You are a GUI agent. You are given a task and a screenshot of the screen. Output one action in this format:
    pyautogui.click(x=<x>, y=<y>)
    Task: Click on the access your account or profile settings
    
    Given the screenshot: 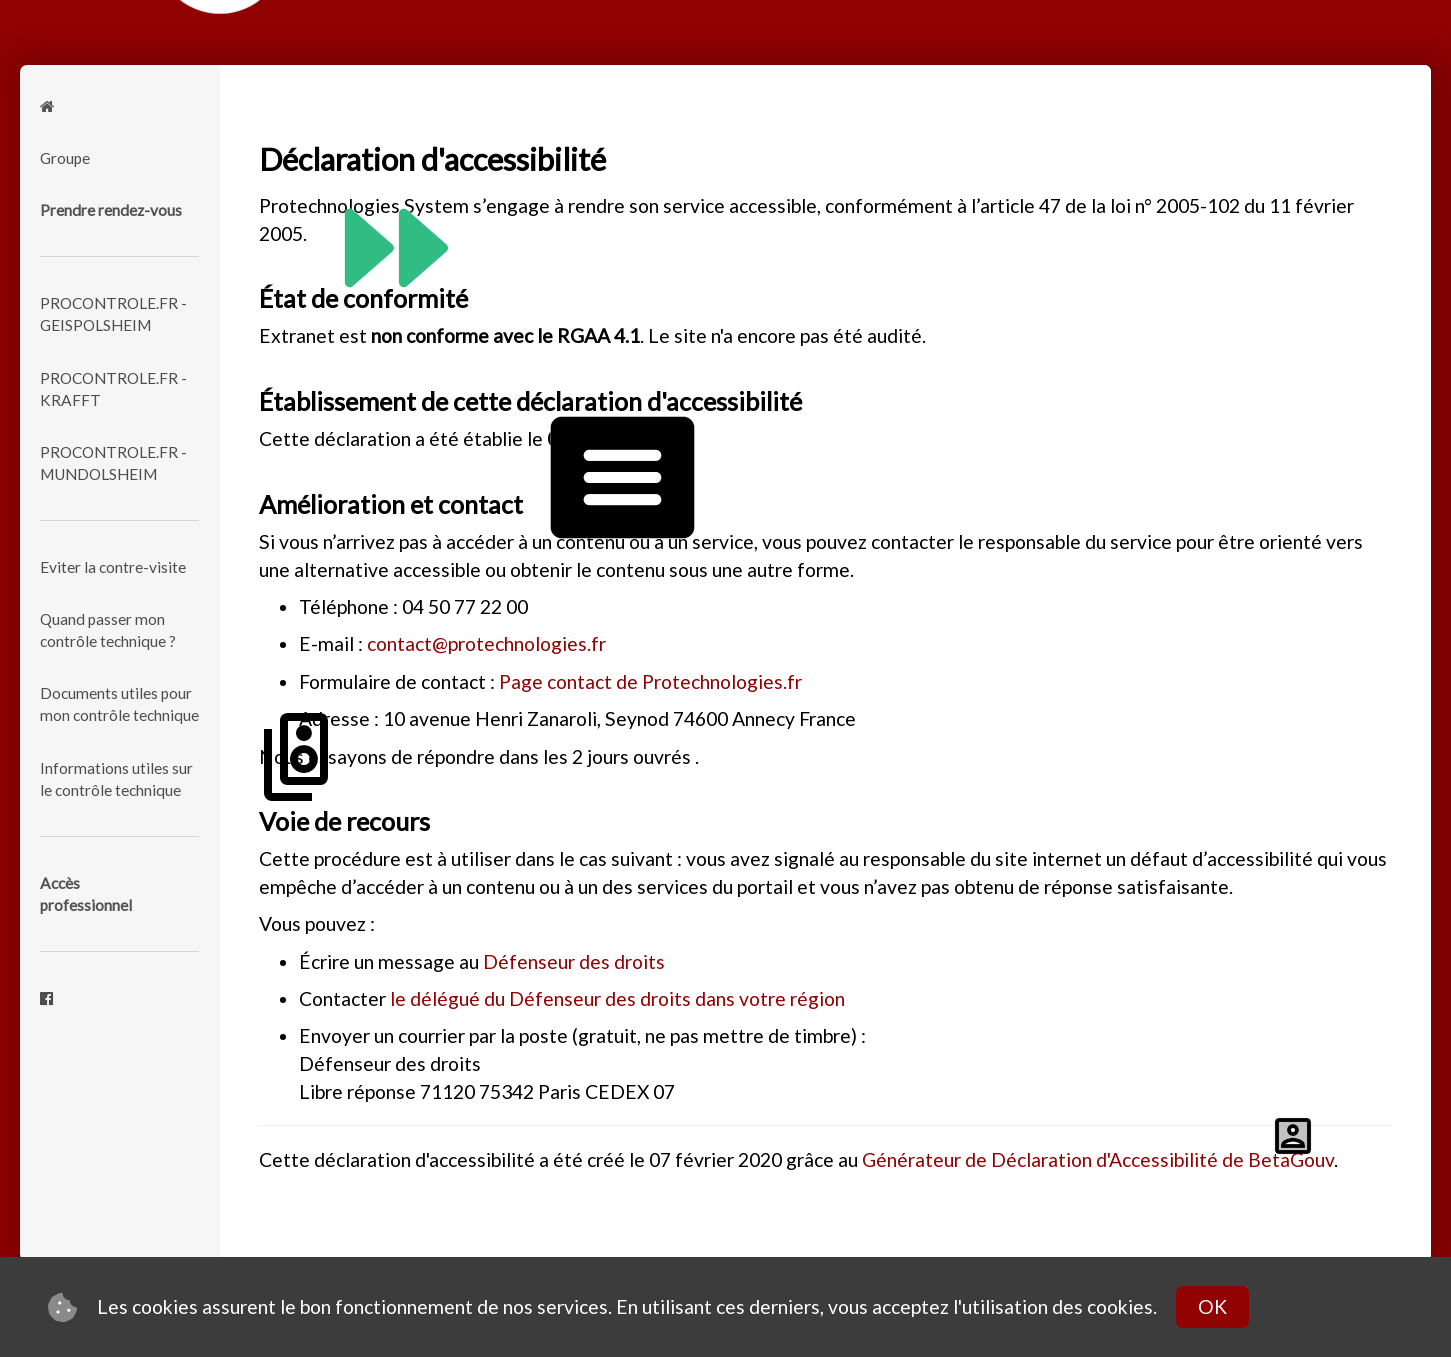 What is the action you would take?
    pyautogui.click(x=1293, y=1136)
    